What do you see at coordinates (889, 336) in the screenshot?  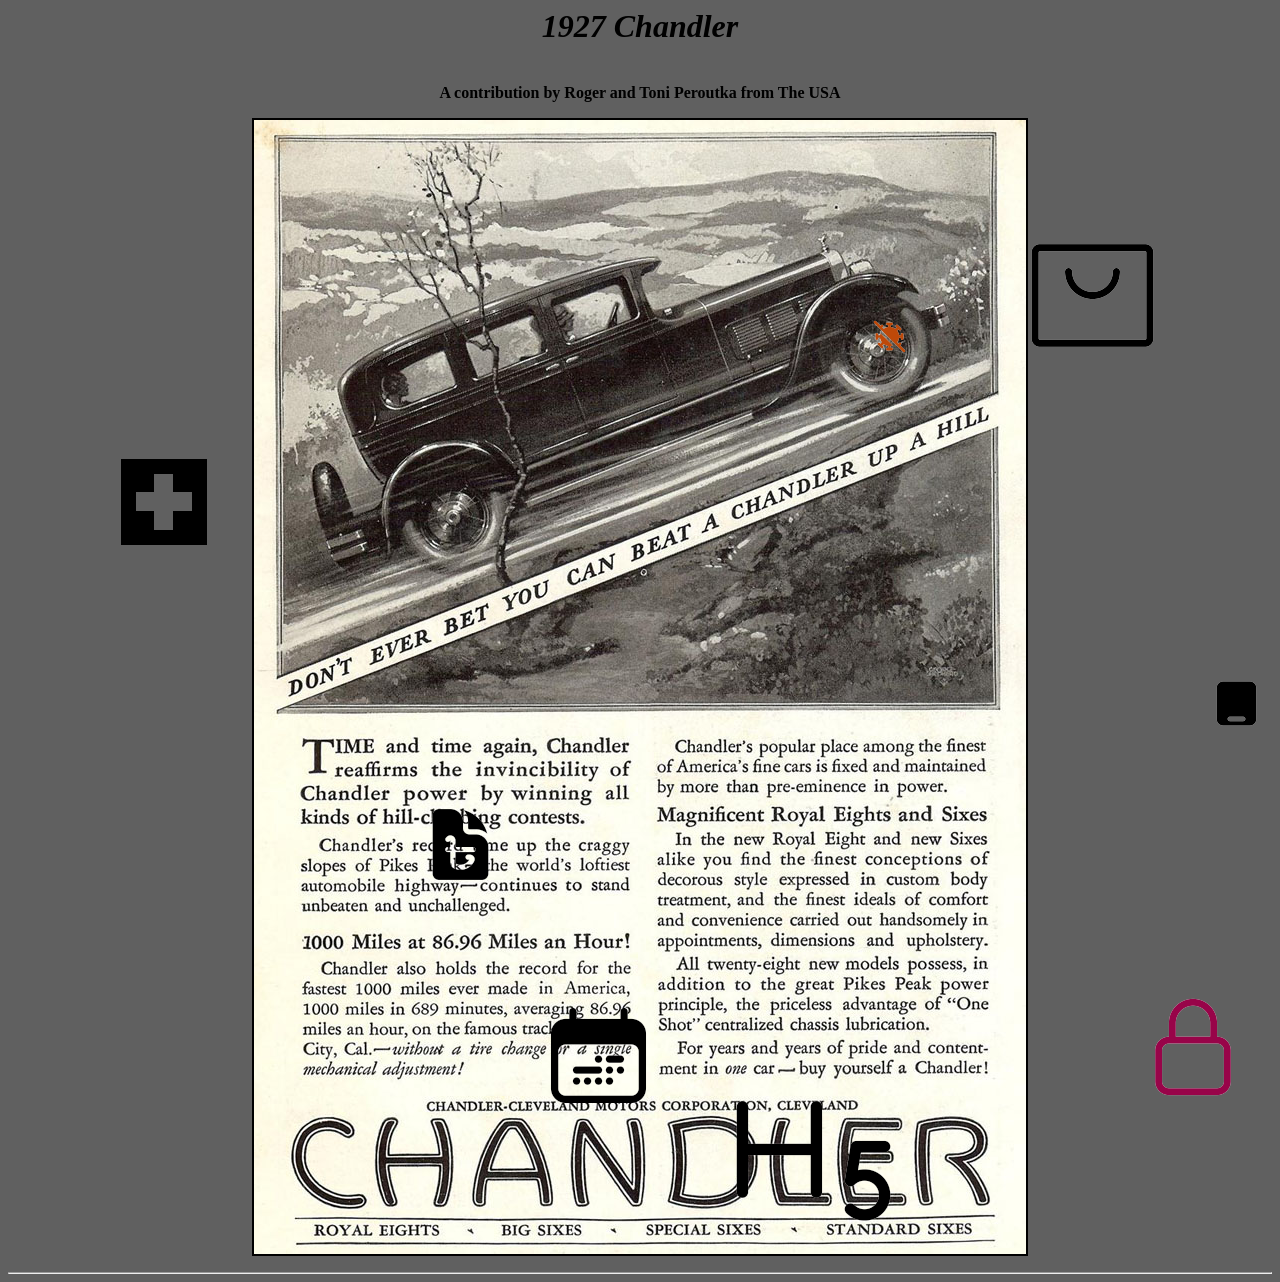 I see `indicates covid-free or virus-free status` at bounding box center [889, 336].